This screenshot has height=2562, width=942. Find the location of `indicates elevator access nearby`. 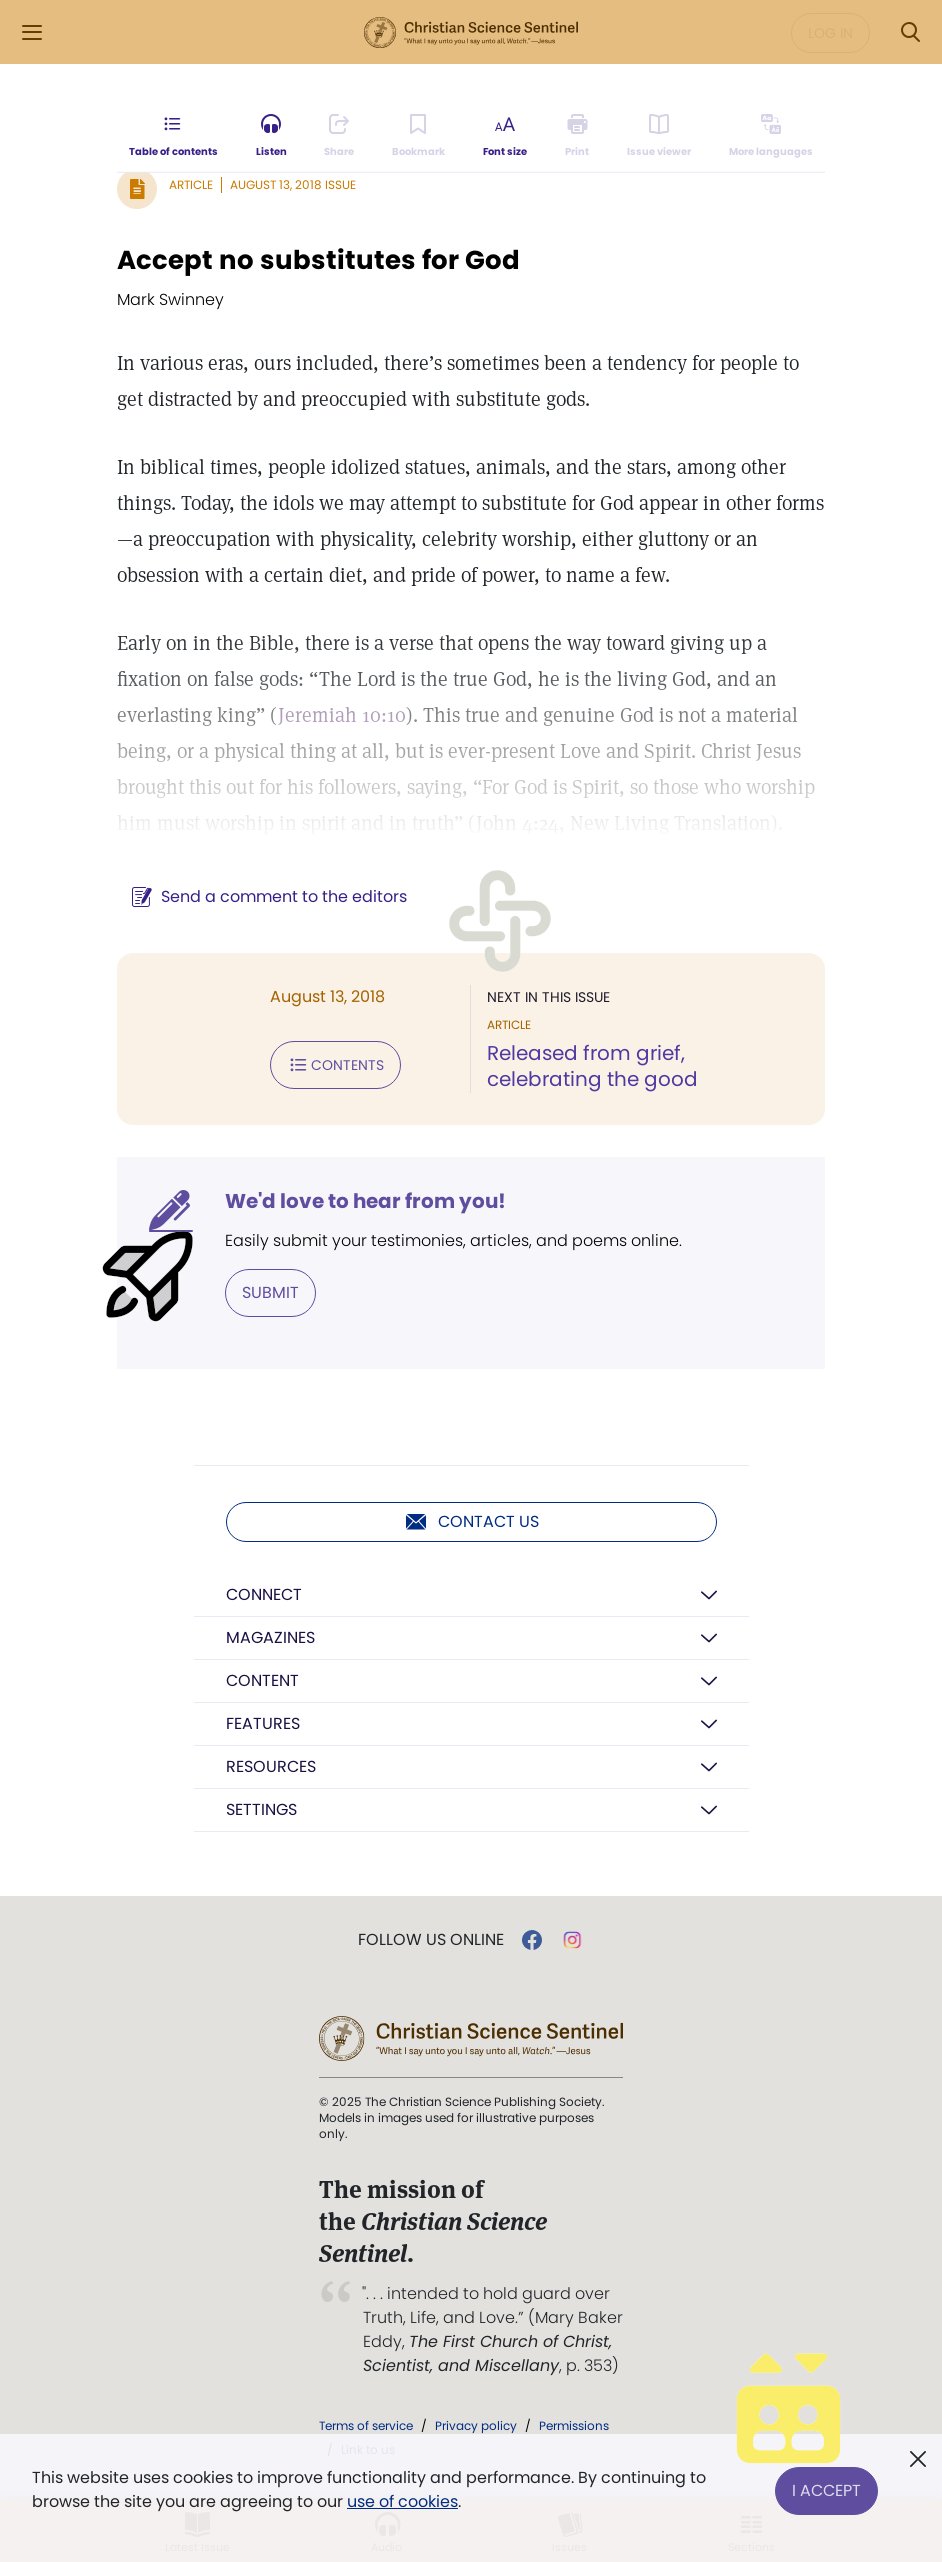

indicates elevator access nearby is located at coordinates (788, 2411).